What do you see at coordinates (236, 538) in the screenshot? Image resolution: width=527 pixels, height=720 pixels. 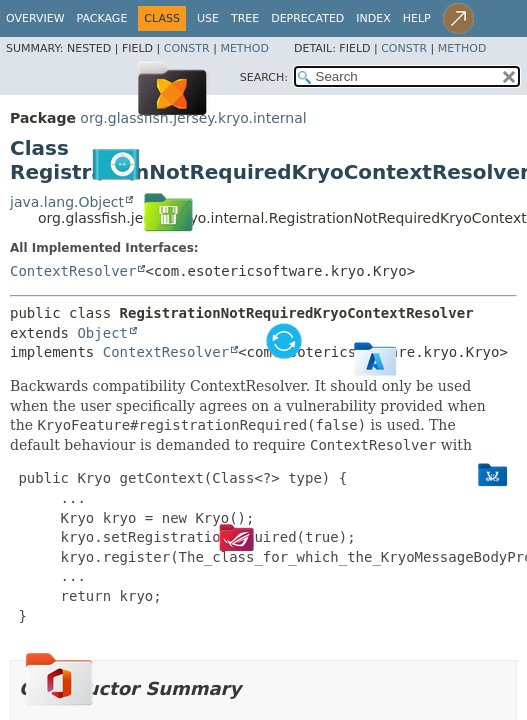 I see `open ASUS Republic of Gamers files folder` at bounding box center [236, 538].